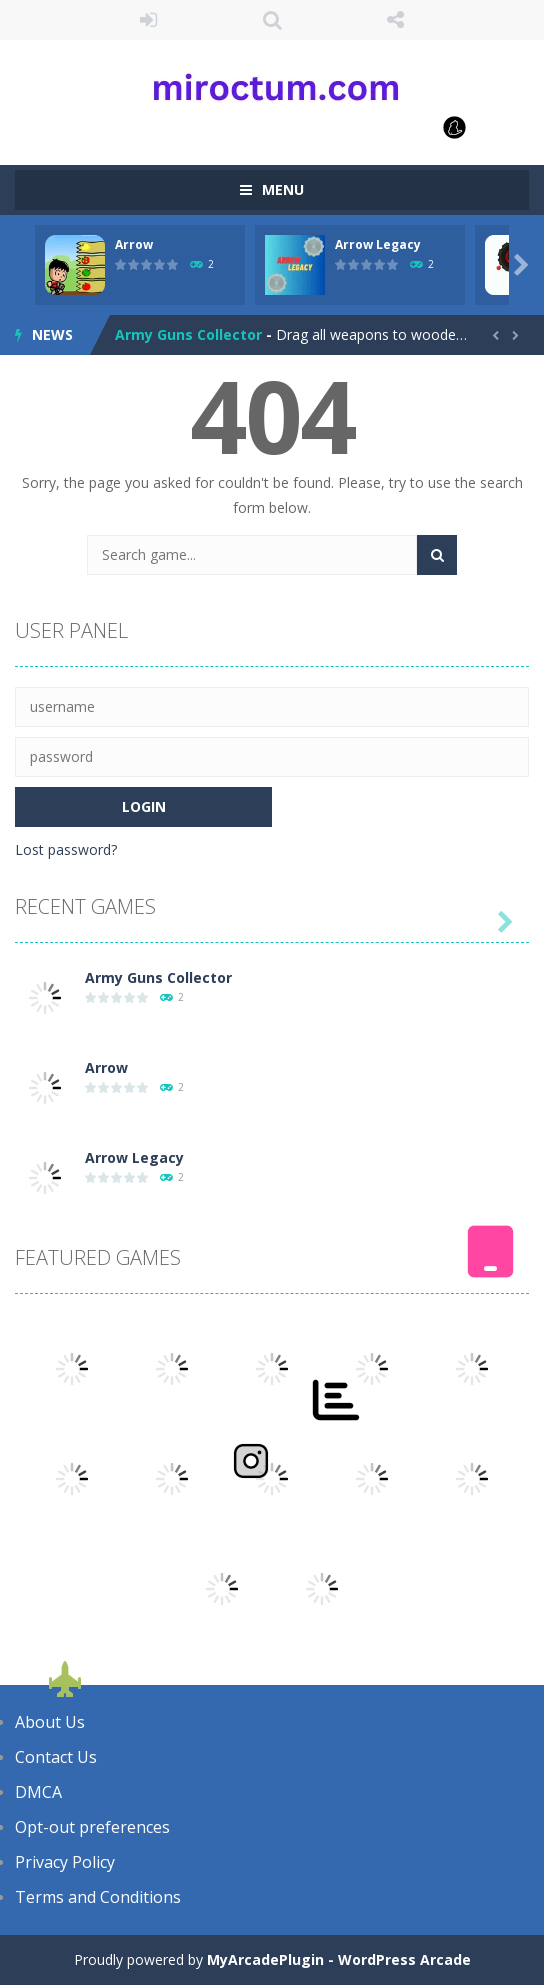 The height and width of the screenshot is (1985, 544). I want to click on view analytics or statistics, so click(336, 1400).